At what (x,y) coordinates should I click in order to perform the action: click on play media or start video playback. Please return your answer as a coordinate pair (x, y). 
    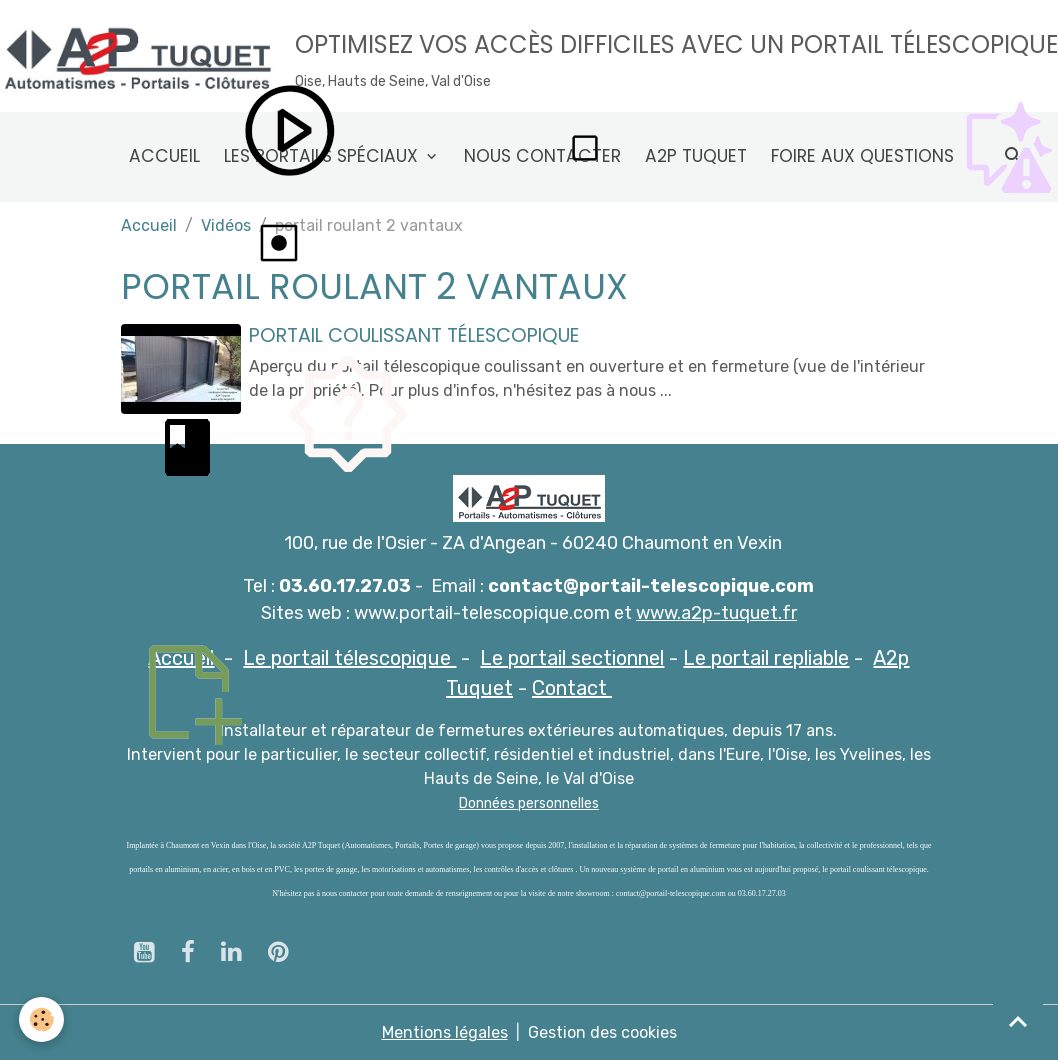
    Looking at the image, I should click on (290, 130).